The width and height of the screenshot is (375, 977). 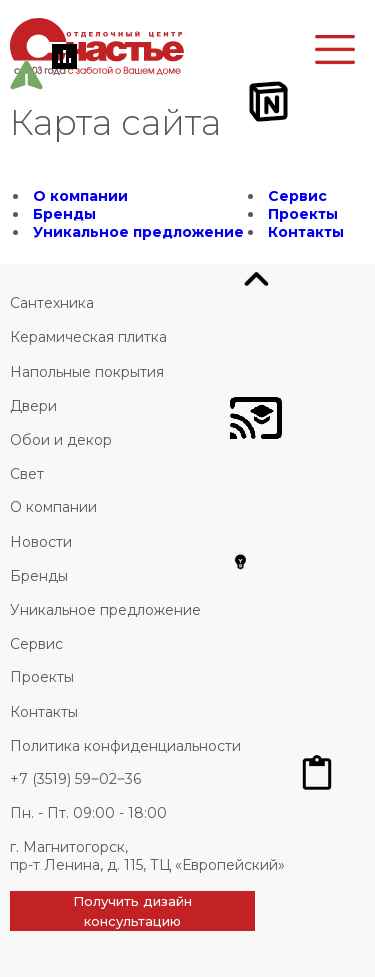 I want to click on insert a chart or graph into a document, so click(x=64, y=56).